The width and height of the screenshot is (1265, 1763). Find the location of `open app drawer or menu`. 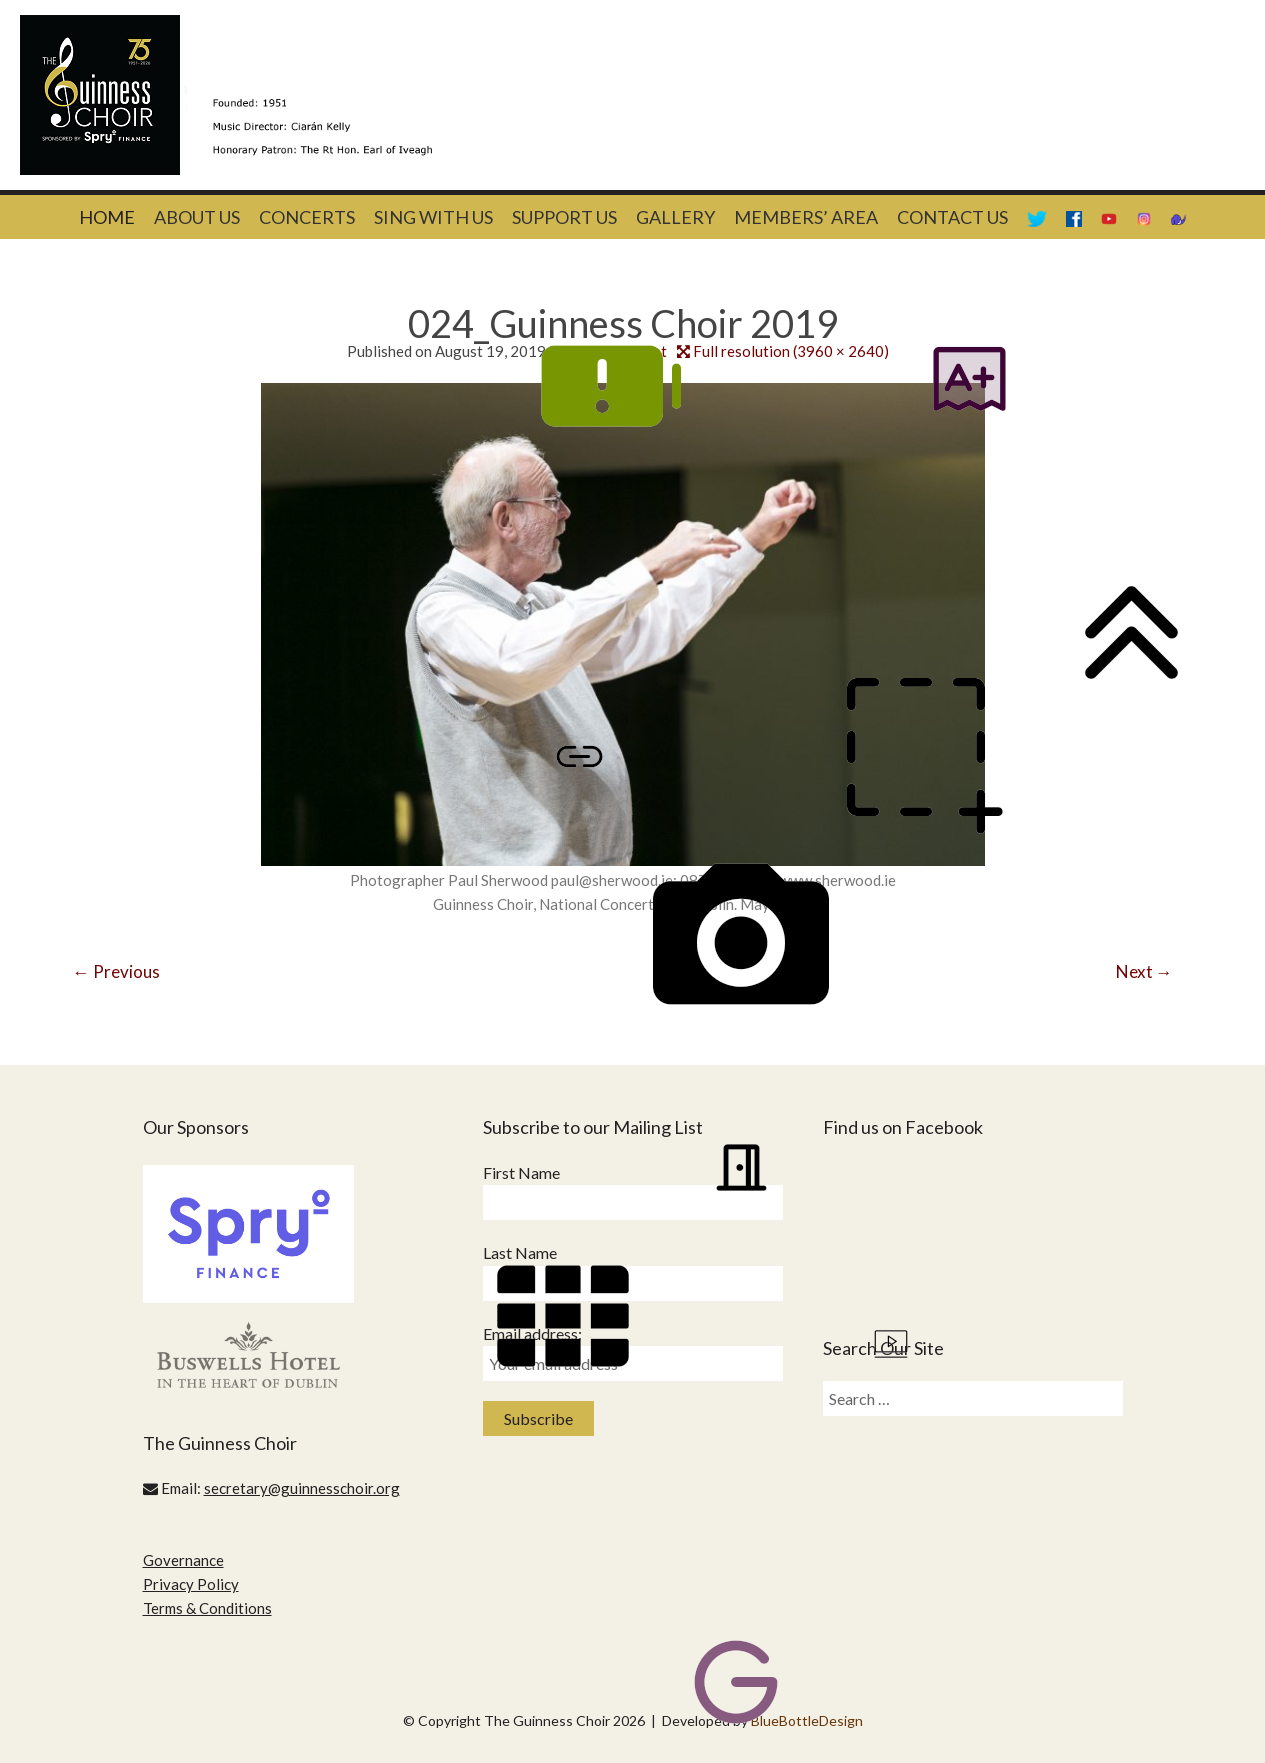

open app drawer or menu is located at coordinates (563, 1316).